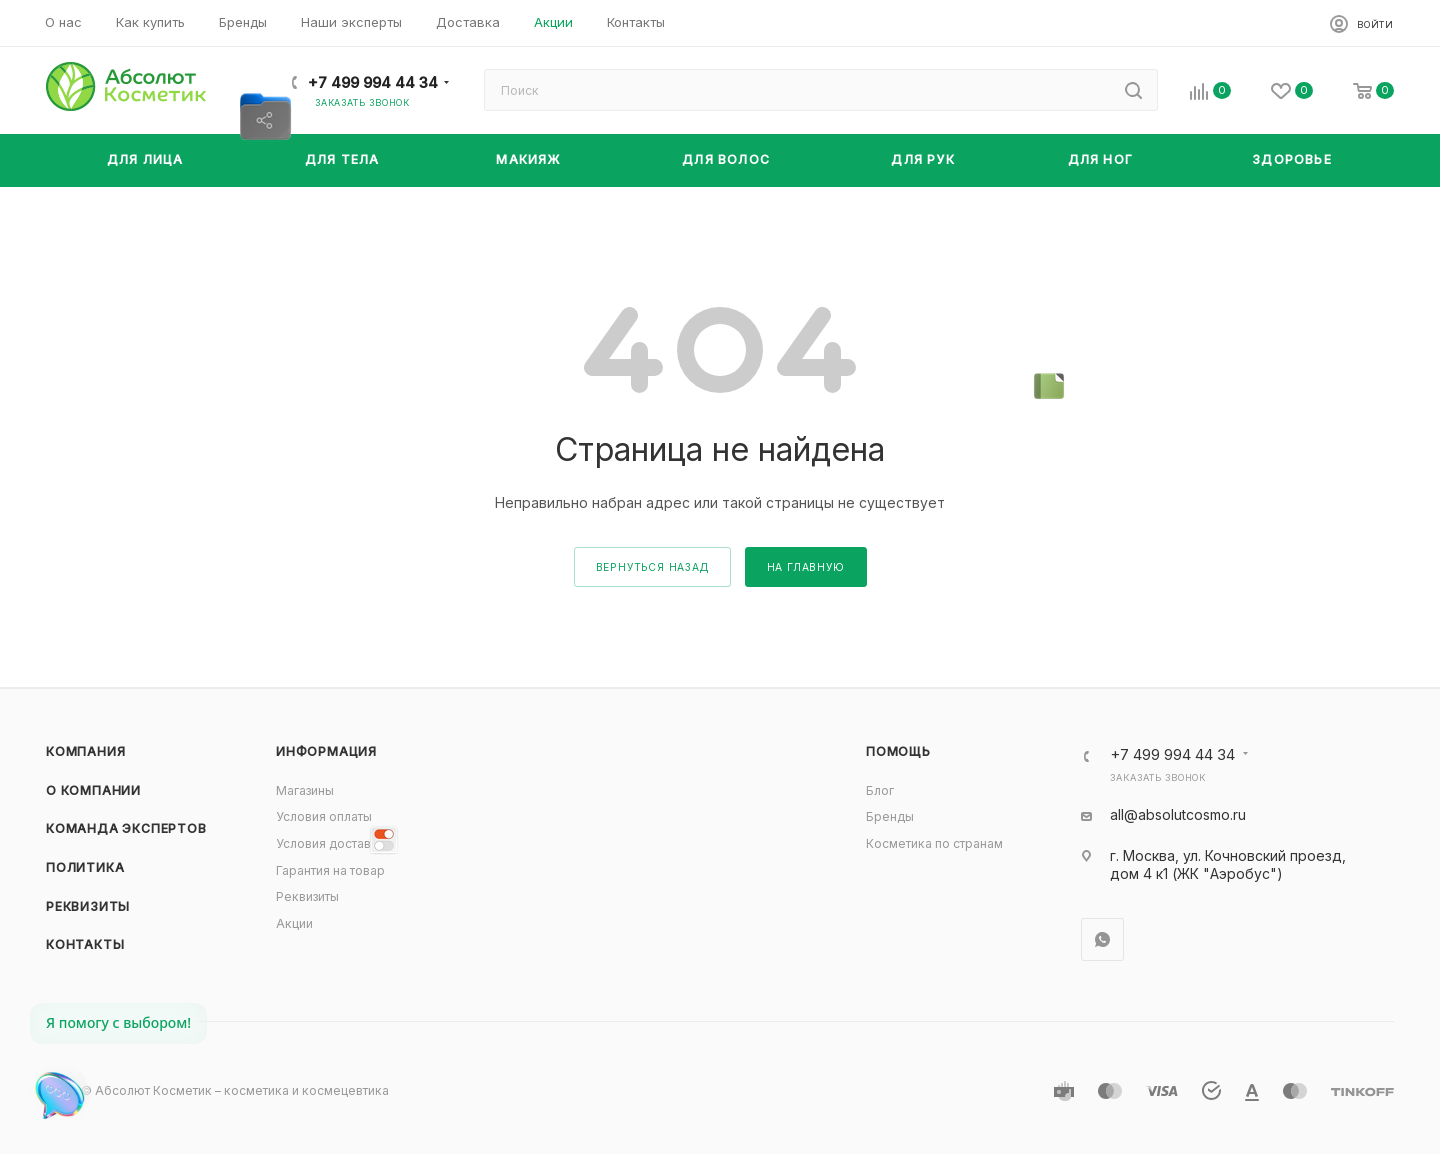 The height and width of the screenshot is (1154, 1440). Describe the element at coordinates (265, 116) in the screenshot. I see `open your public shared folder` at that location.